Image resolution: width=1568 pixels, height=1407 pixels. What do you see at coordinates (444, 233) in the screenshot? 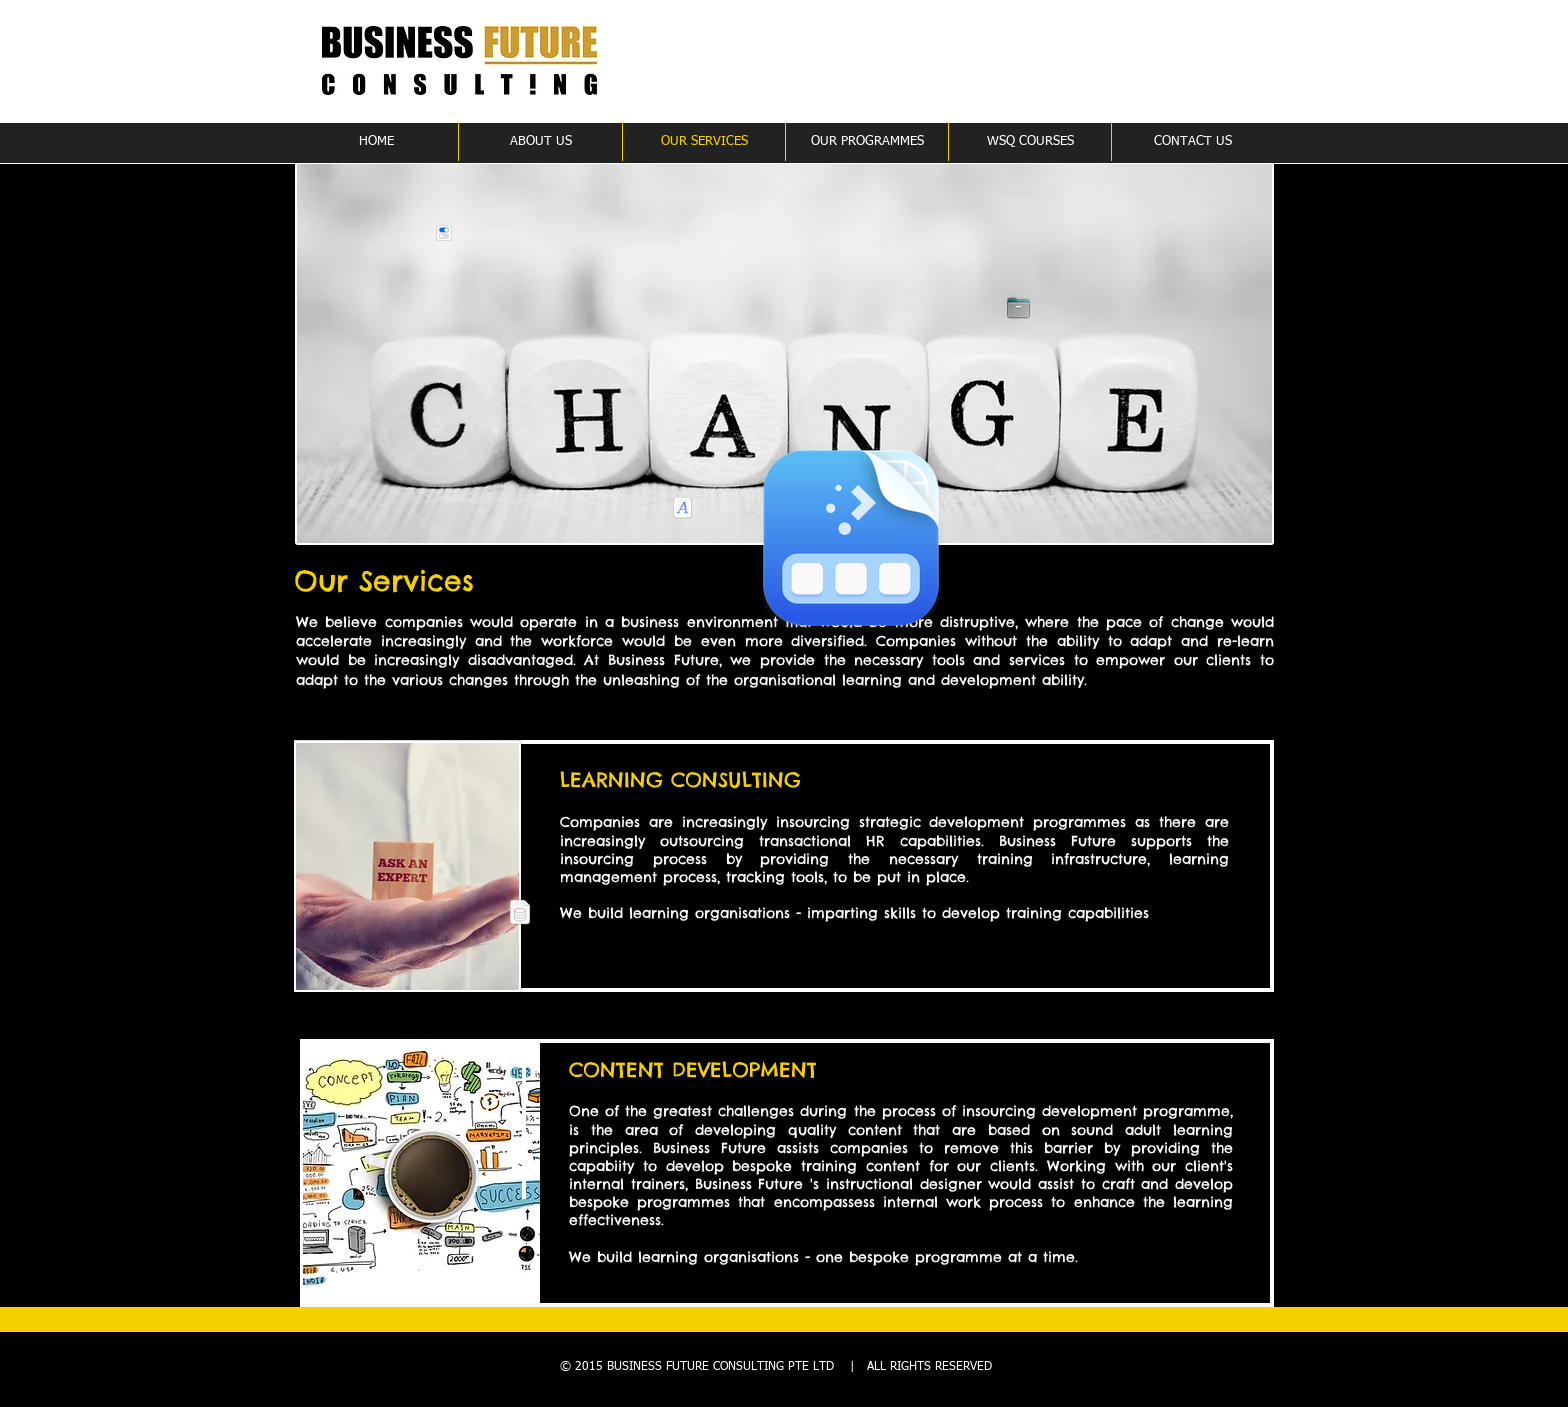
I see `open system settings or preferences` at bounding box center [444, 233].